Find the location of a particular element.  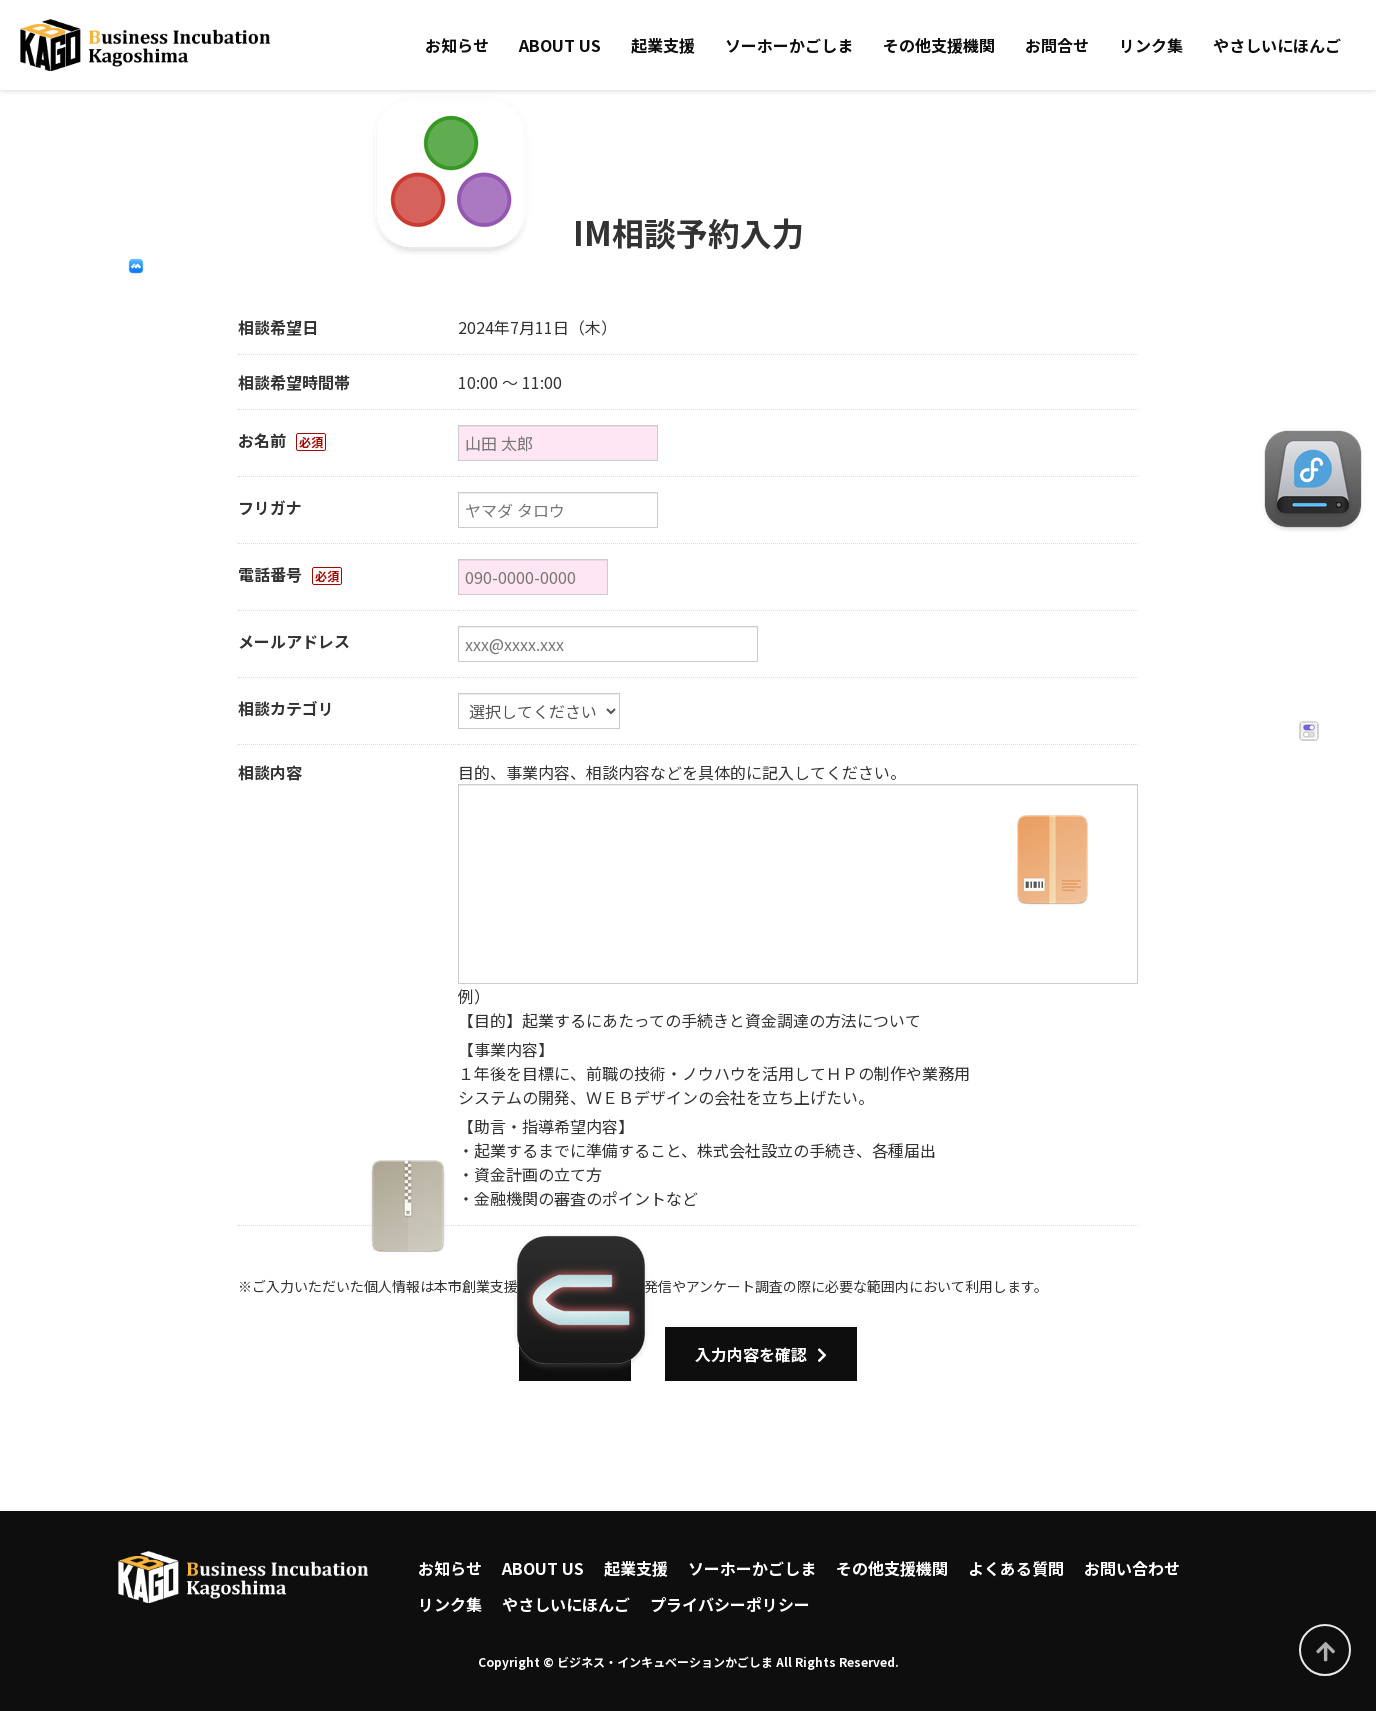

open meeting or video conferencing app is located at coordinates (136, 266).